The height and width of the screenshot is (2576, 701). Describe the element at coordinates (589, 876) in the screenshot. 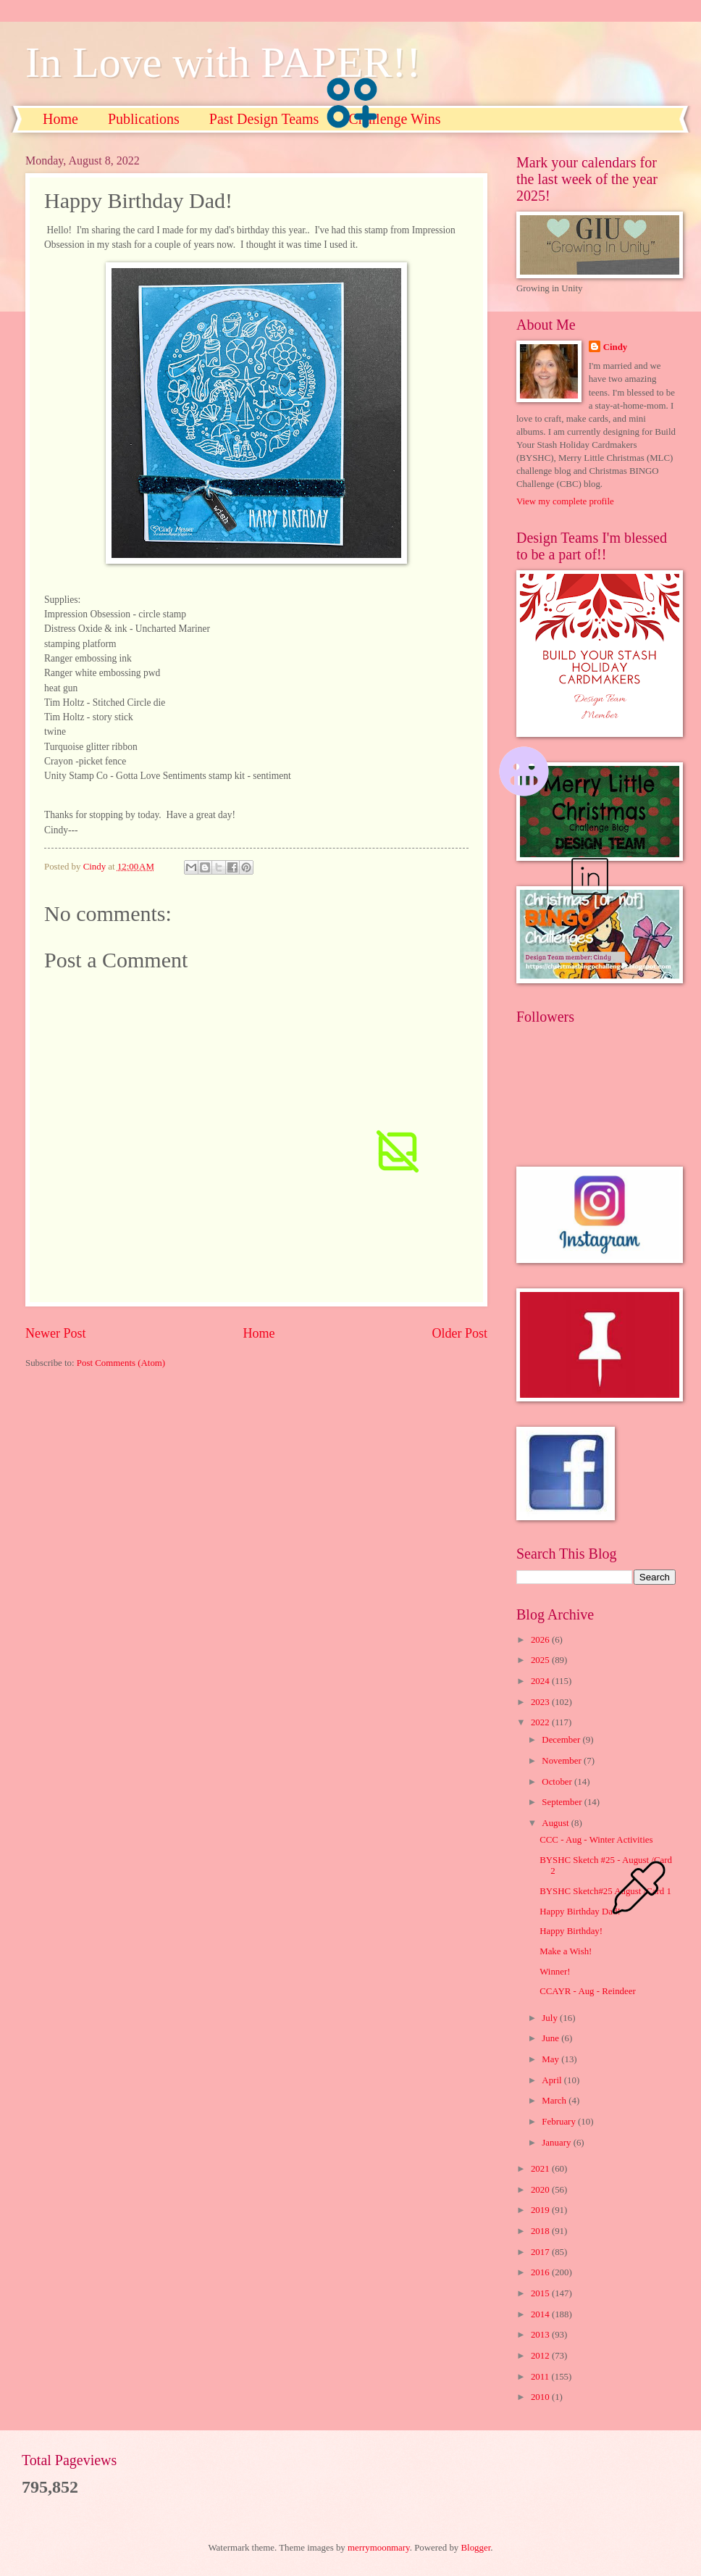

I see `open LinkedIn profile or page` at that location.